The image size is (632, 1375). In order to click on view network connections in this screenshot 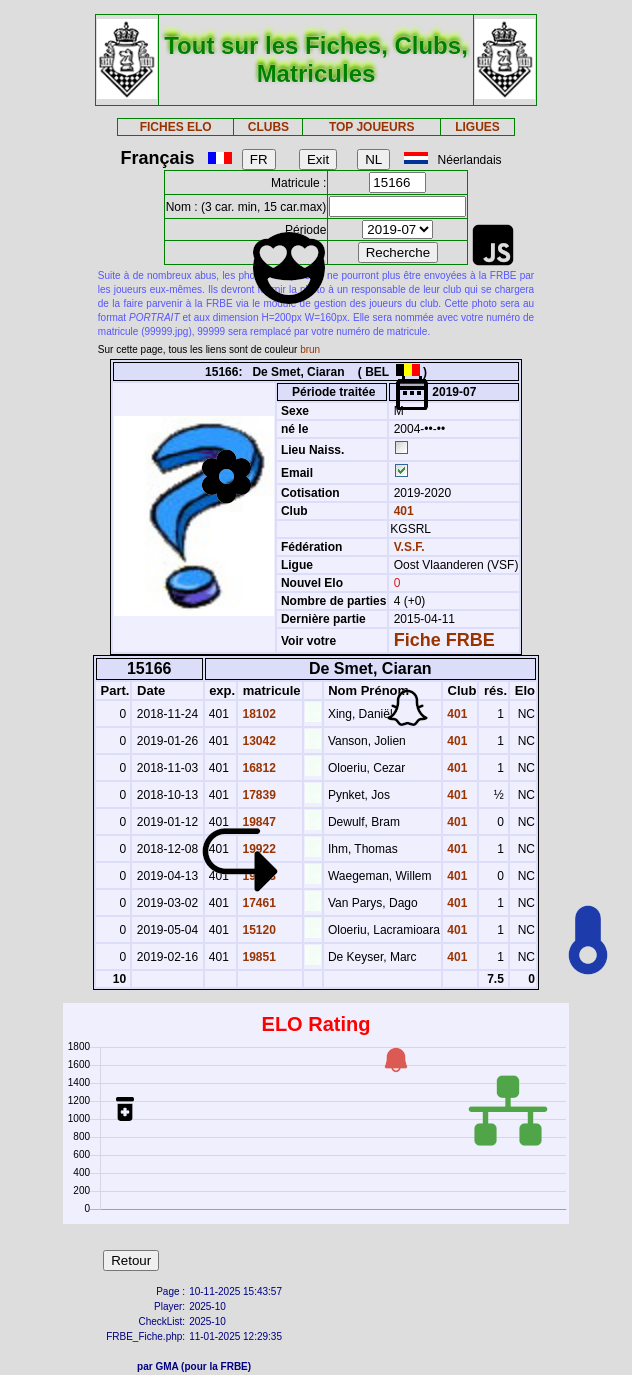, I will do `click(508, 1112)`.